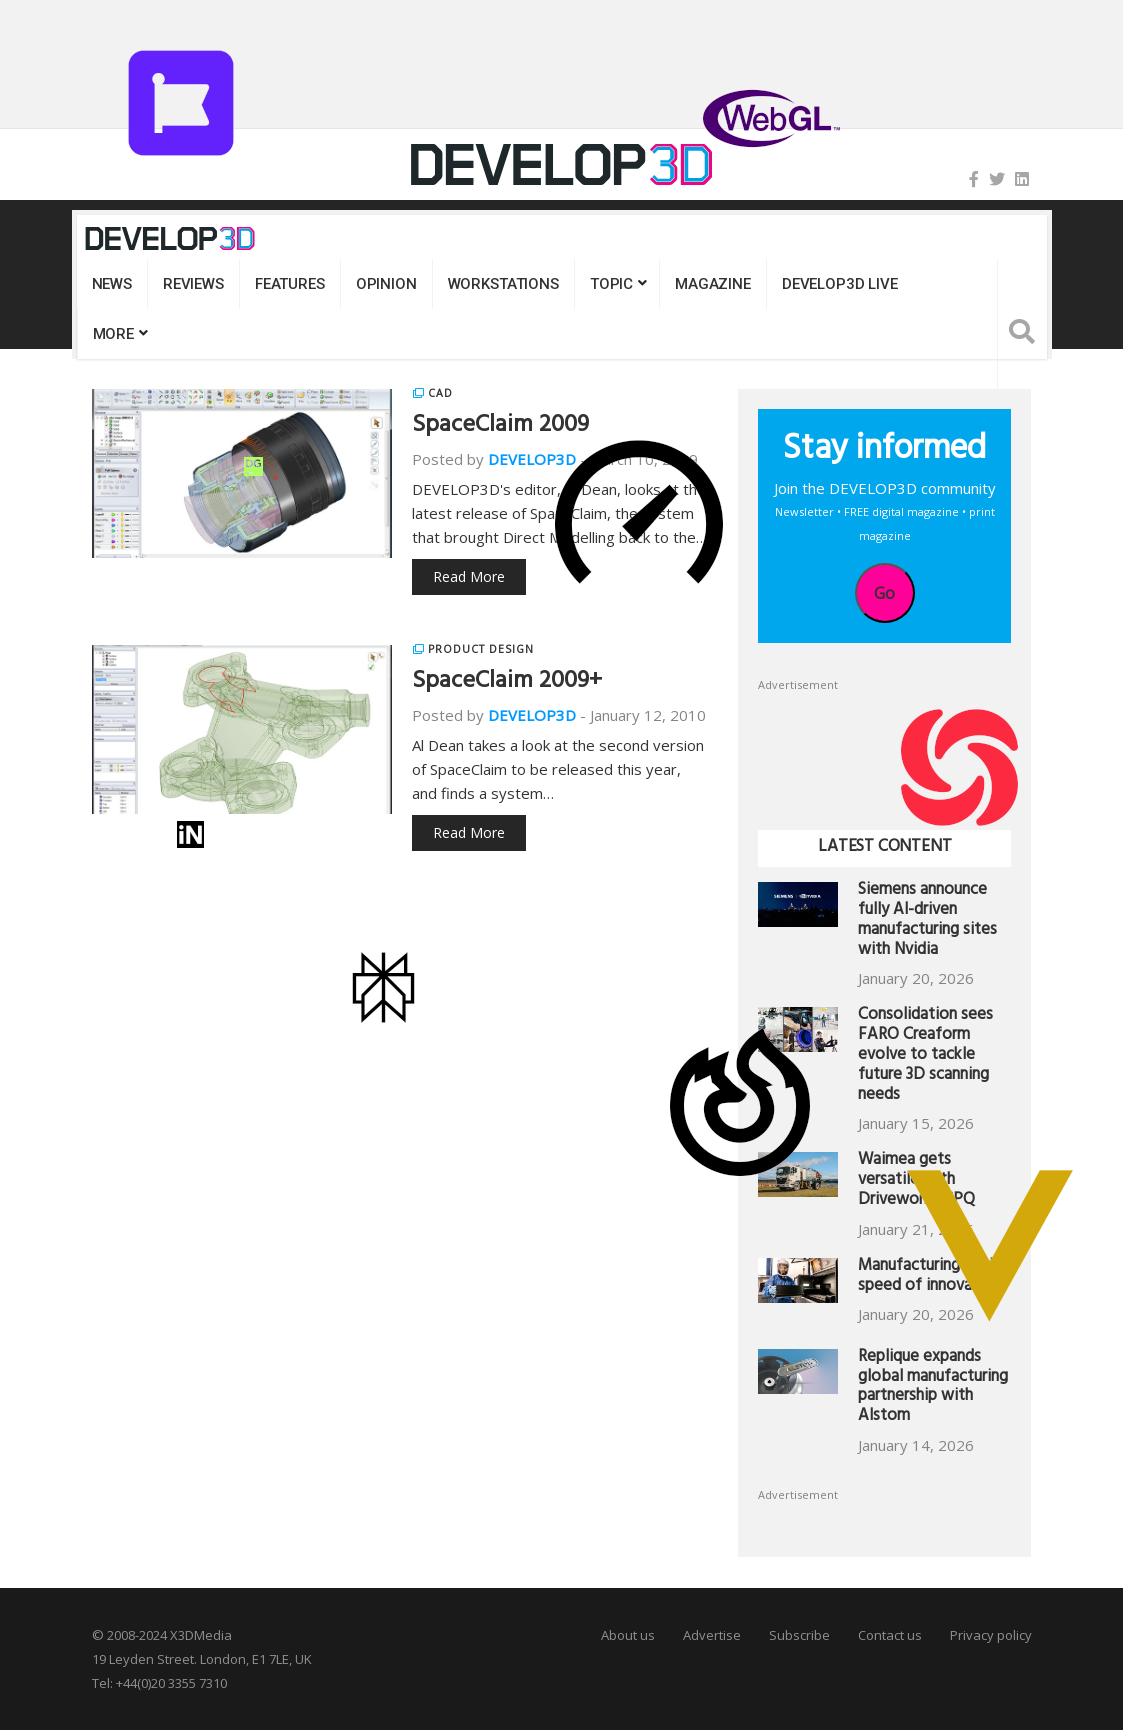 The image size is (1123, 1730). I want to click on open the sololearn app, so click(959, 767).